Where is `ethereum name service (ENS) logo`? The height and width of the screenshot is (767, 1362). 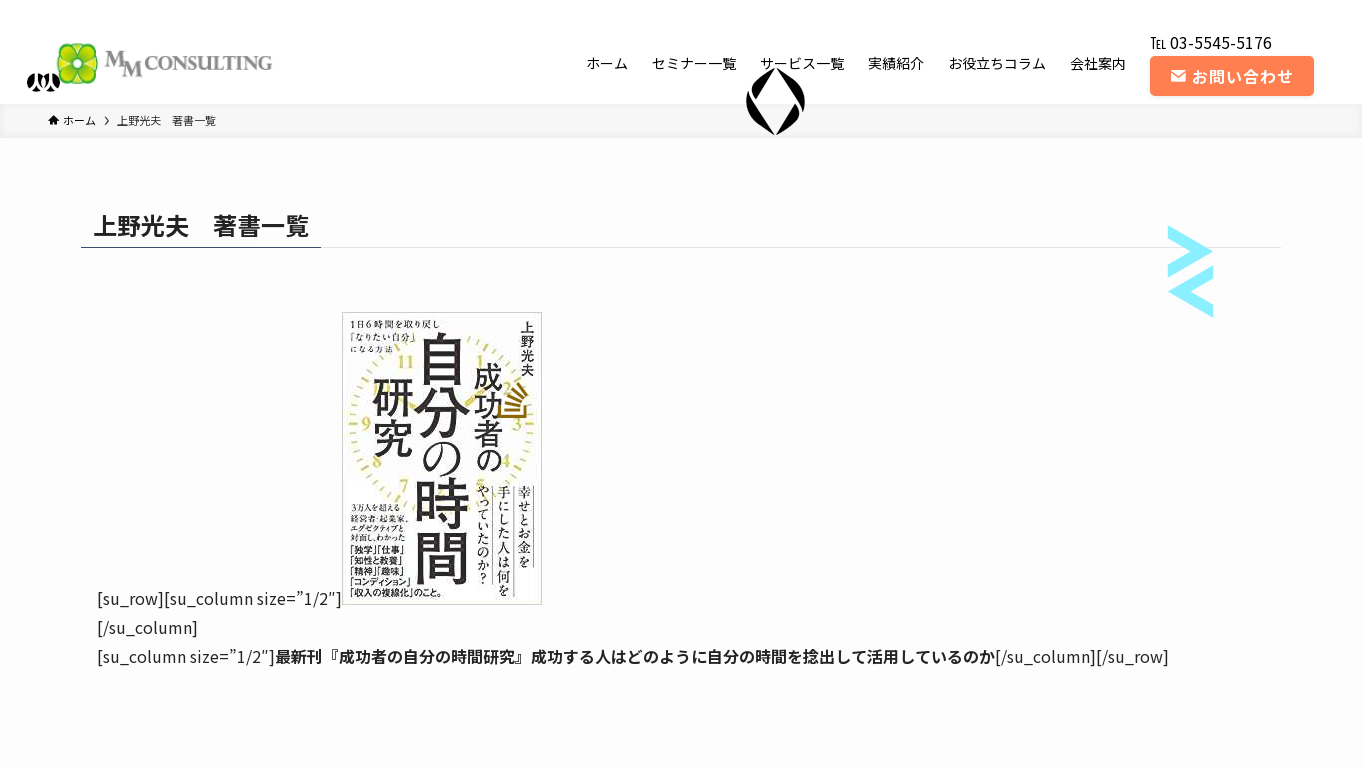 ethereum name service (ENS) logo is located at coordinates (775, 101).